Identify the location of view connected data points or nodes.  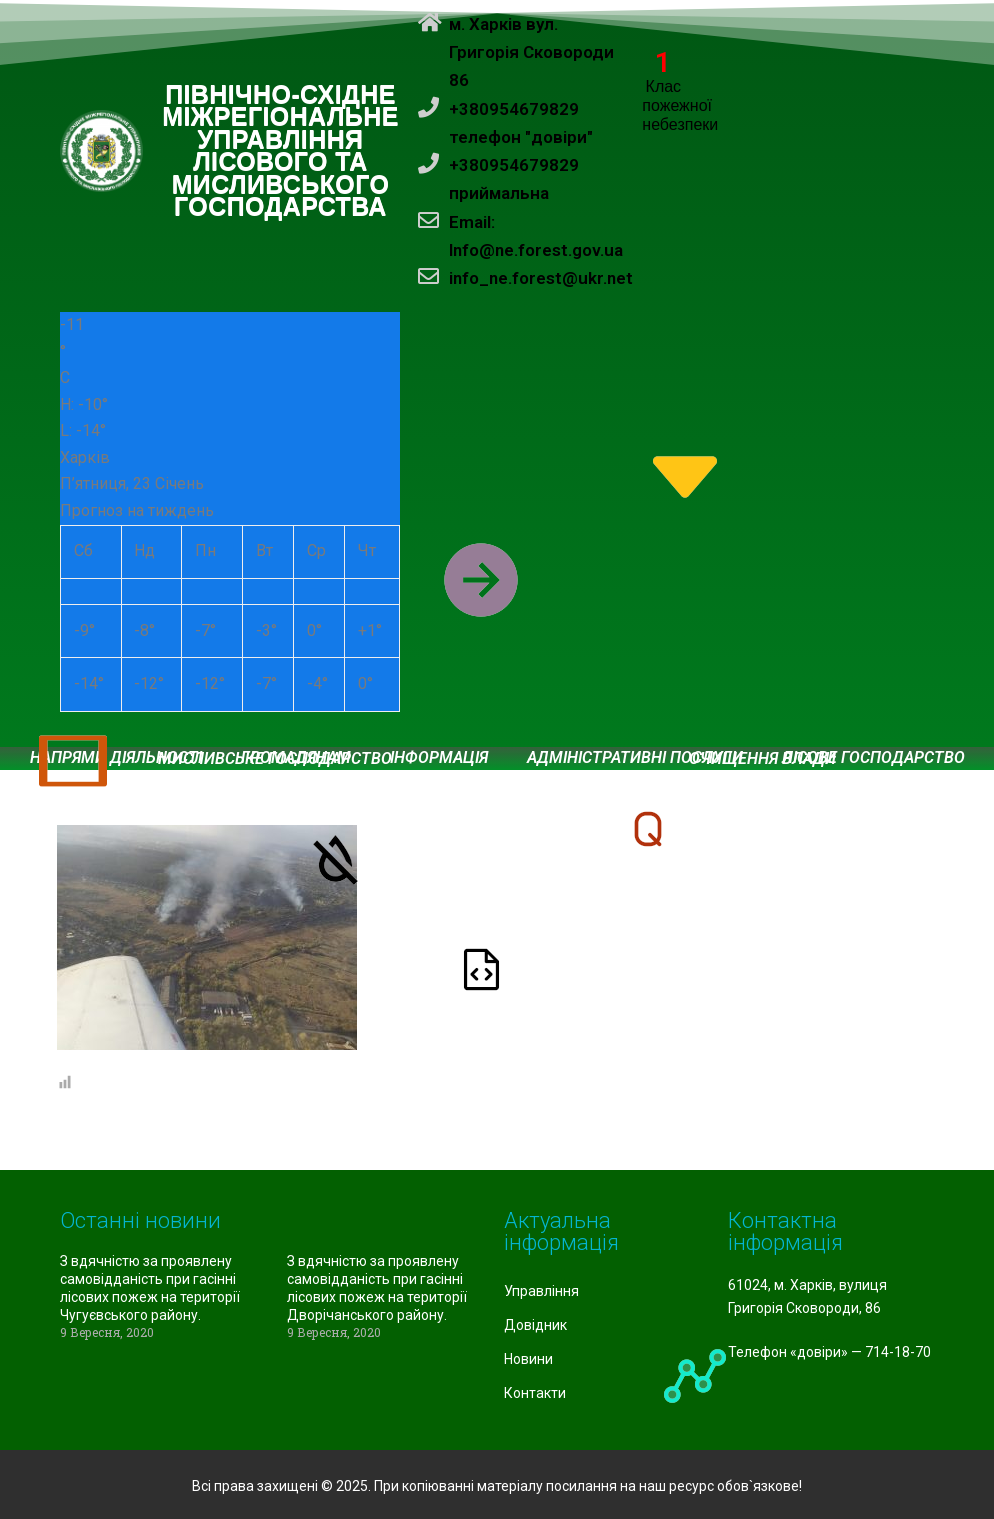
(695, 1376).